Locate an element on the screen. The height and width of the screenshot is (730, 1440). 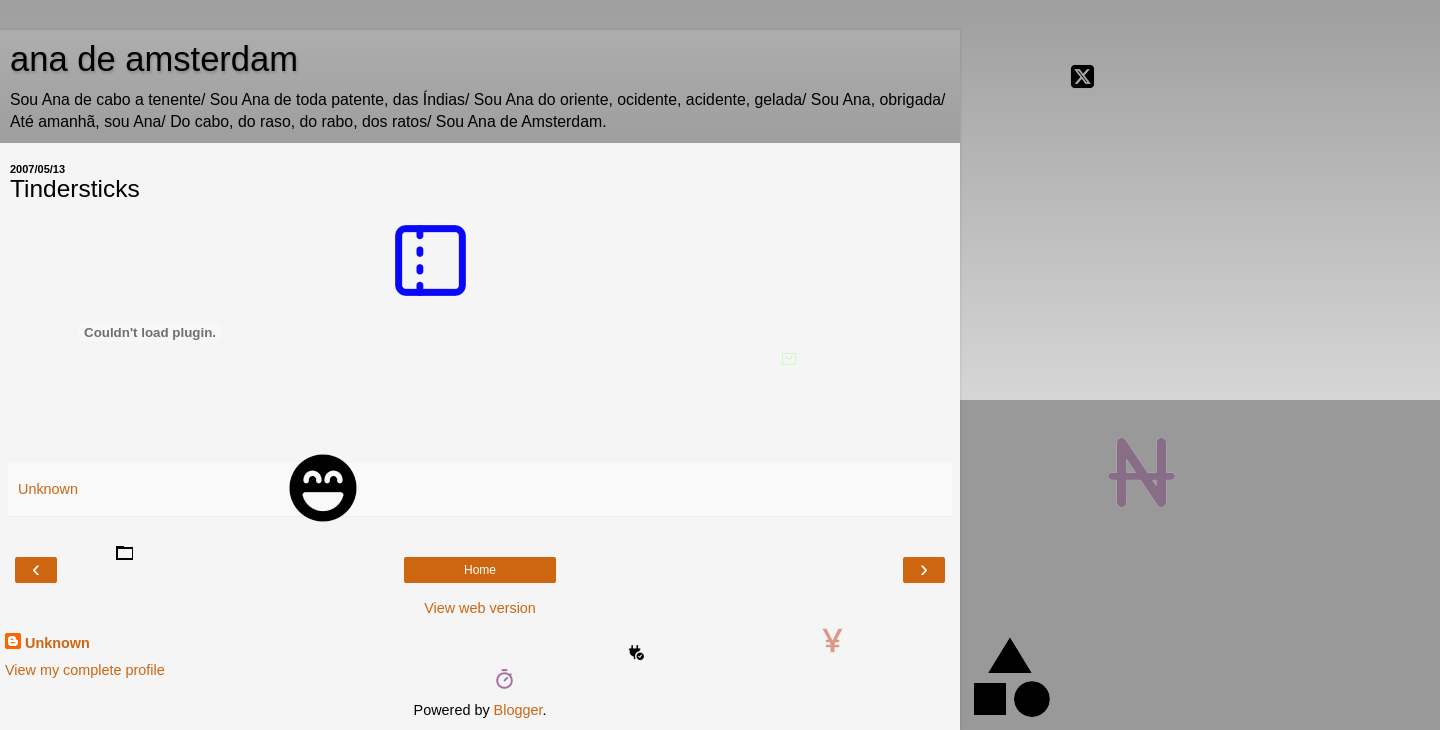
indicates Nigerian naira currency is located at coordinates (1141, 472).